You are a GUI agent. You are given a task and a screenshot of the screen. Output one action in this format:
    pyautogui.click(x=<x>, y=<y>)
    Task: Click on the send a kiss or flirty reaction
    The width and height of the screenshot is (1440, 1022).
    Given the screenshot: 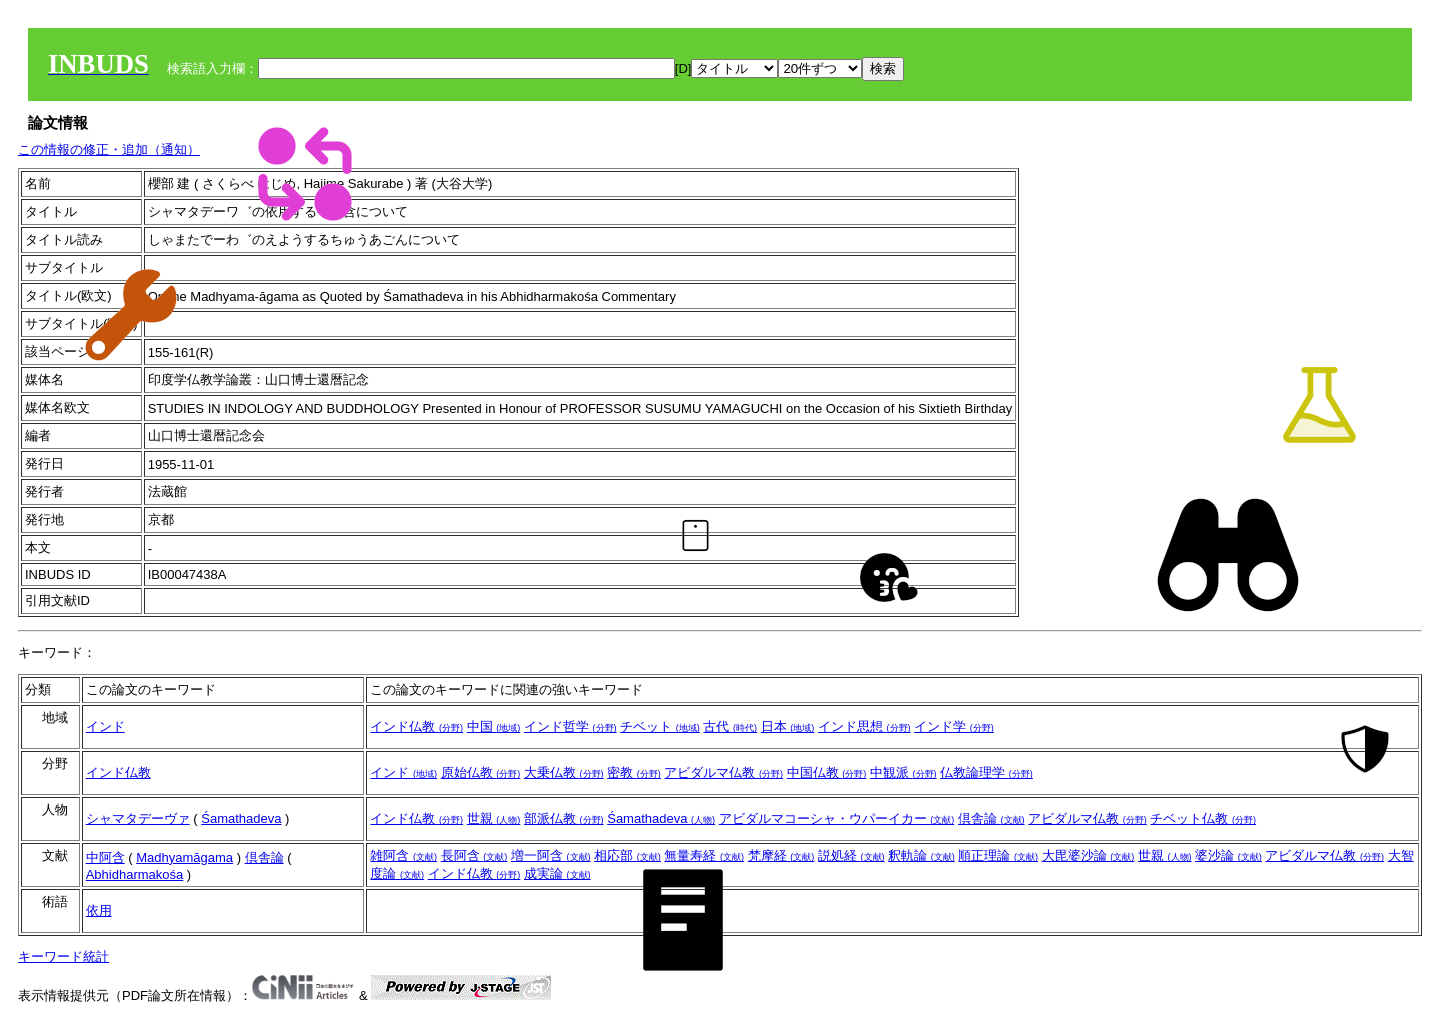 What is the action you would take?
    pyautogui.click(x=887, y=577)
    